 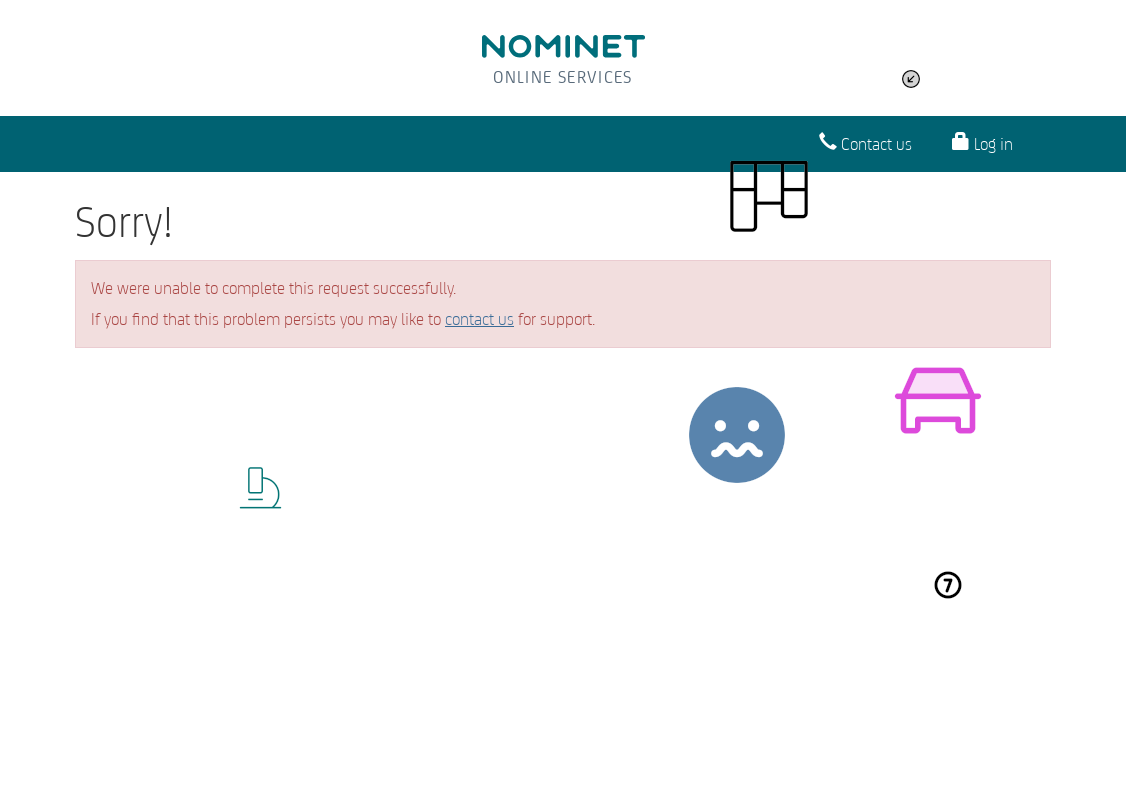 I want to click on access vehicle or car-related features, so click(x=938, y=402).